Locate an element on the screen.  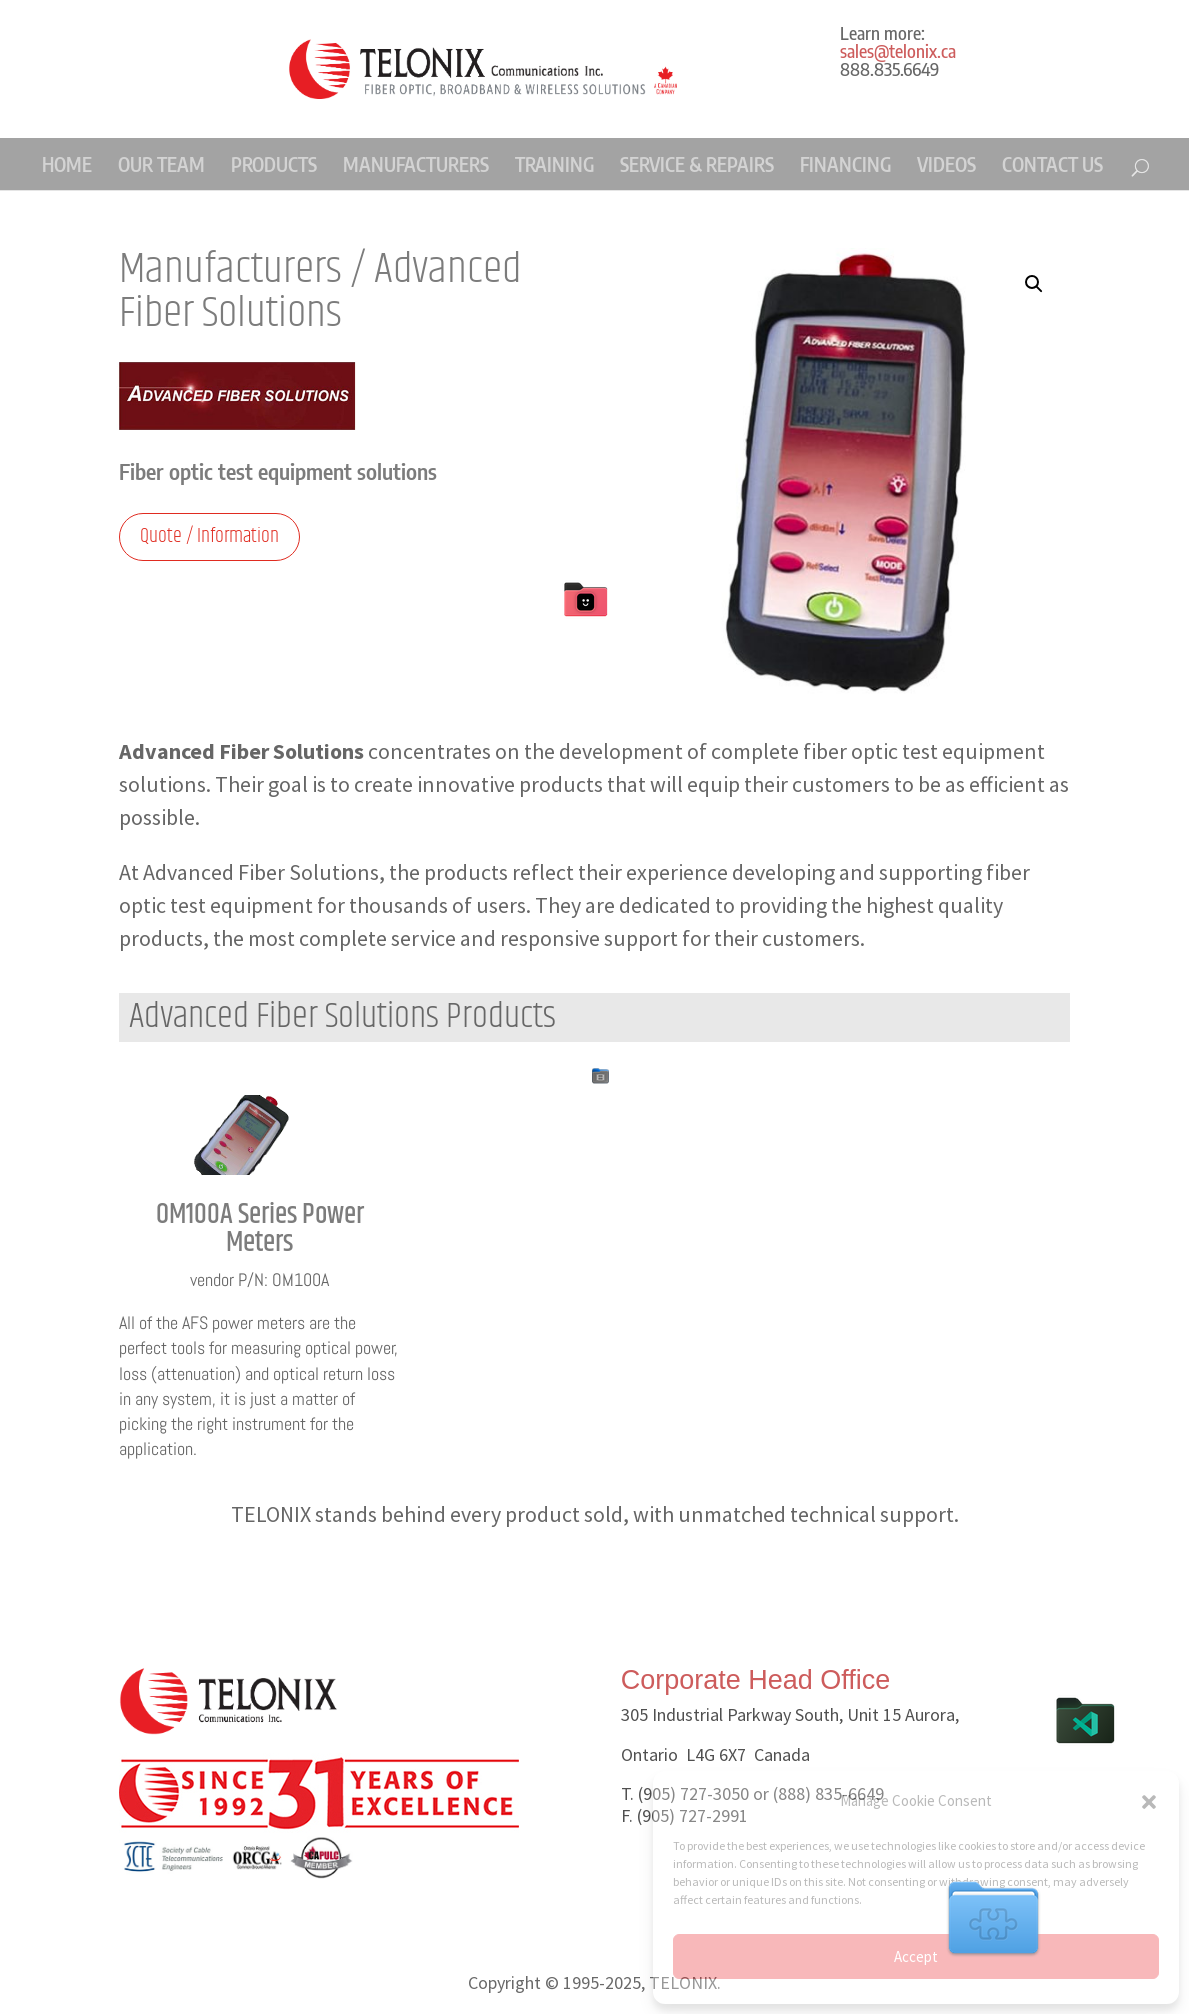
open your videos folder is located at coordinates (600, 1075).